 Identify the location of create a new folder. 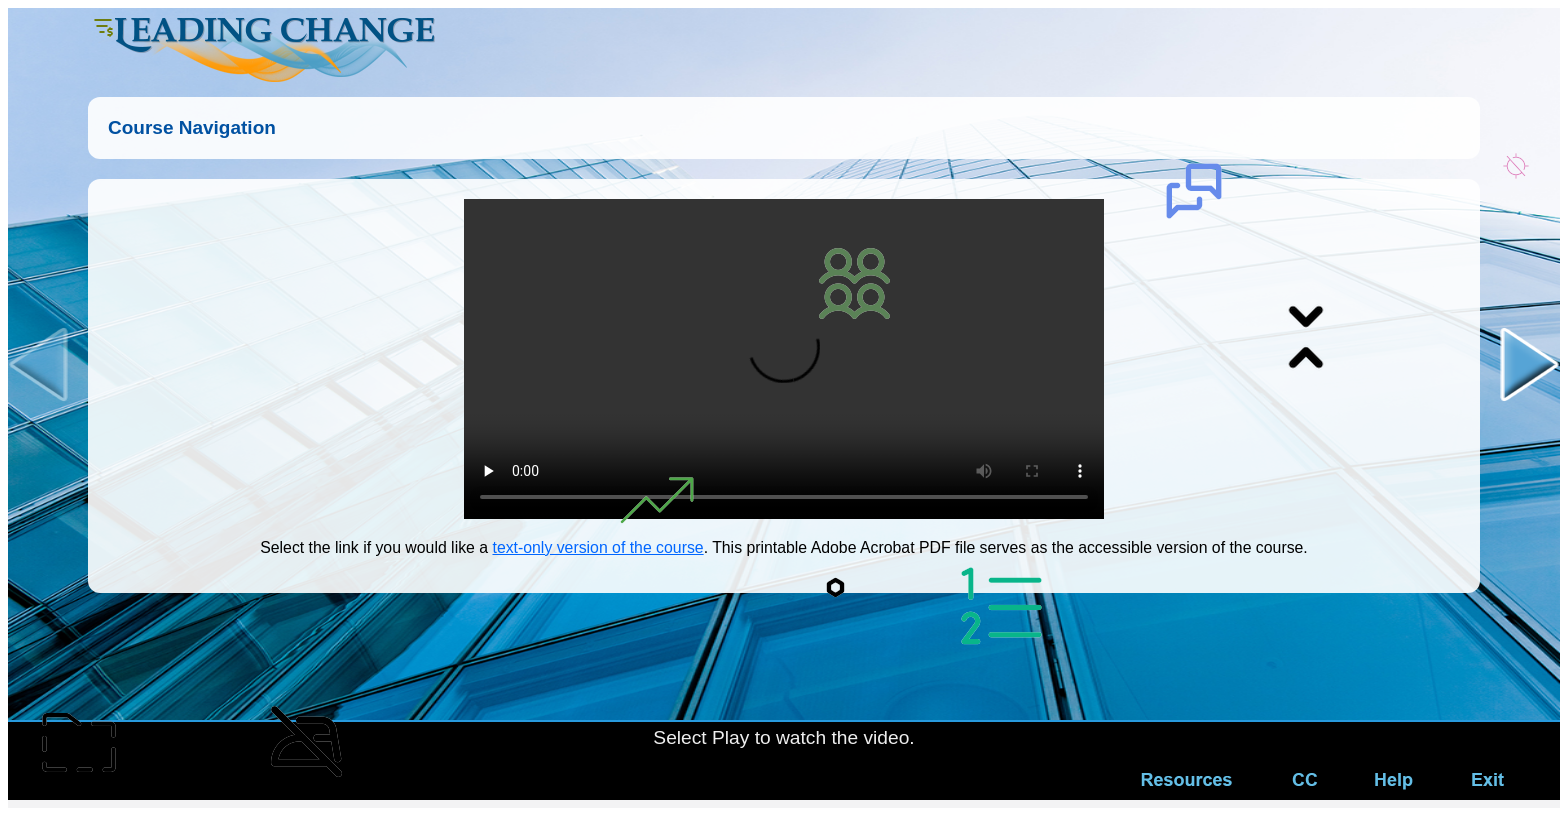
(79, 741).